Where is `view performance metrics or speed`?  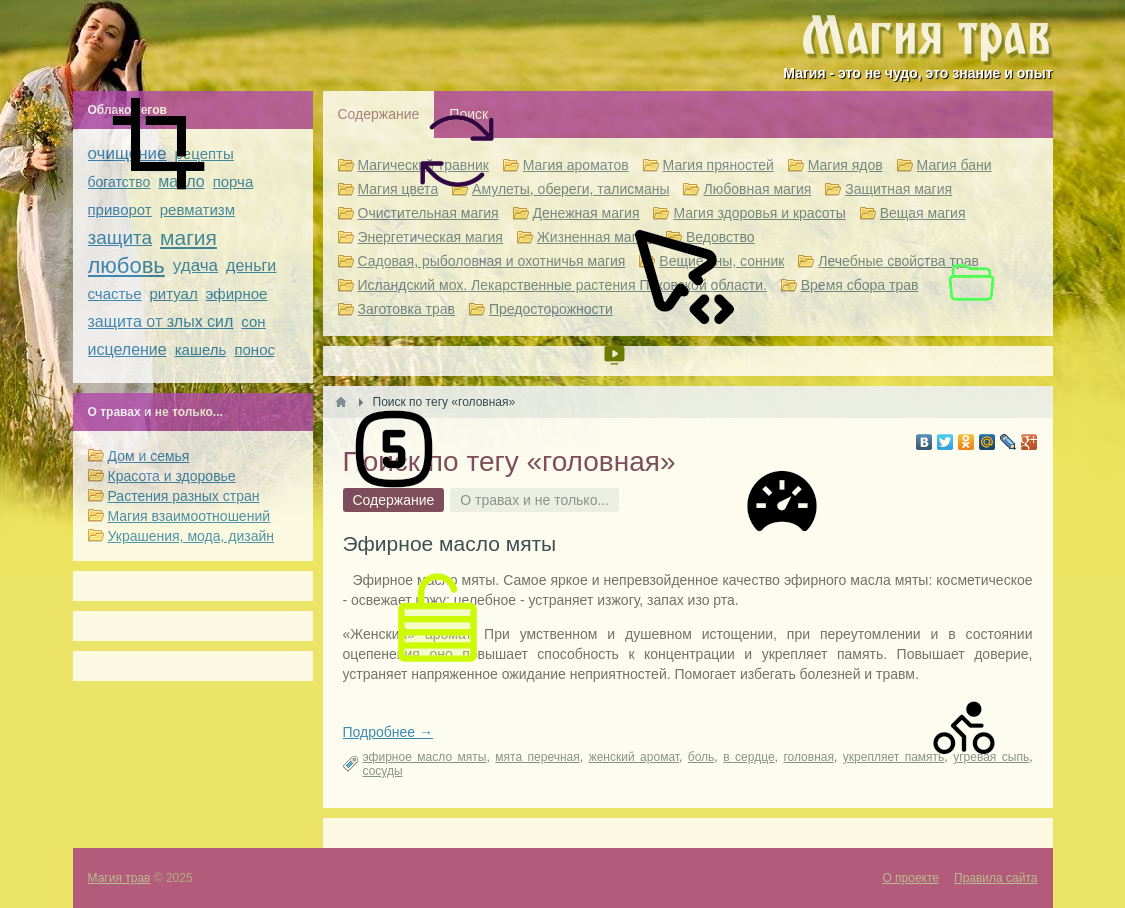 view performance metrics or speed is located at coordinates (782, 501).